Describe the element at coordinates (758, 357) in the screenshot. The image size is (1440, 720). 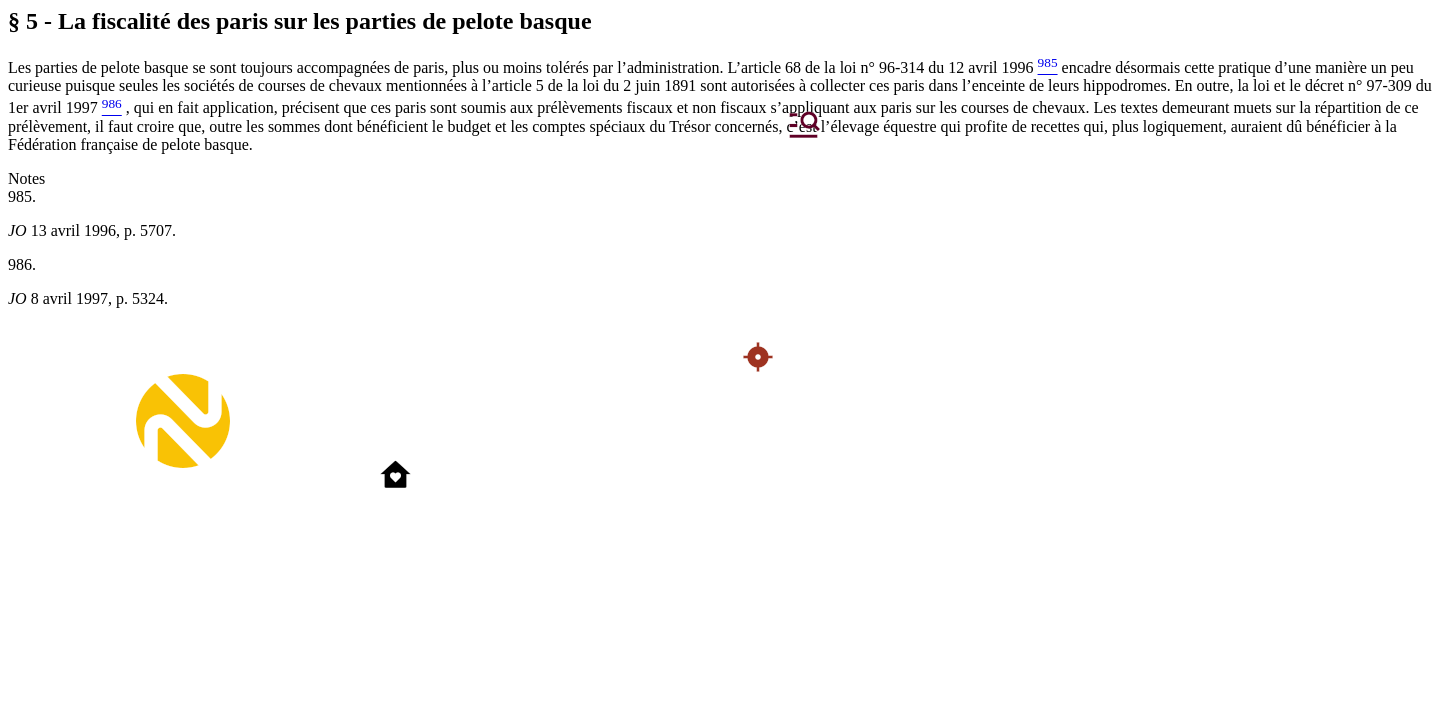
I see `center or focus on current location` at that location.